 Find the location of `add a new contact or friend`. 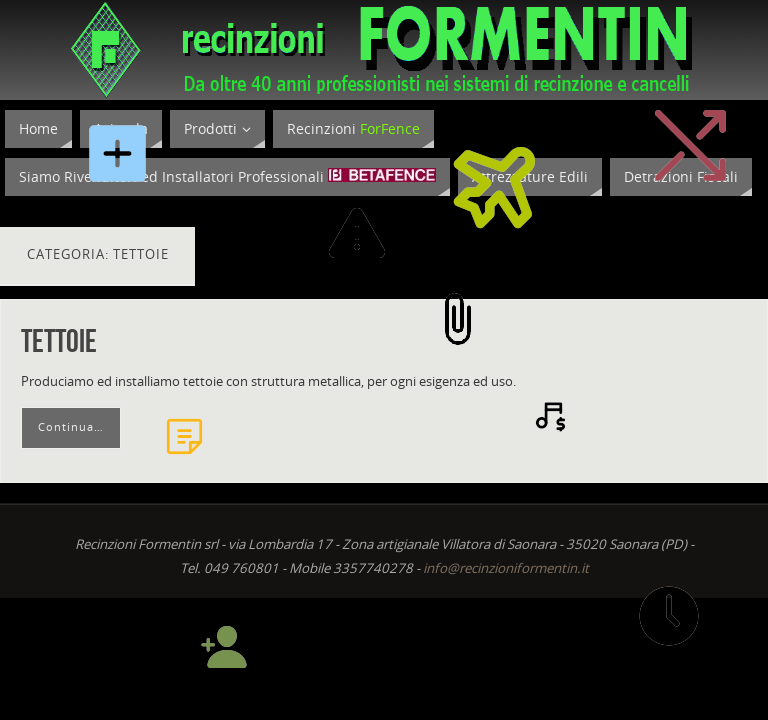

add a new contact or friend is located at coordinates (224, 647).